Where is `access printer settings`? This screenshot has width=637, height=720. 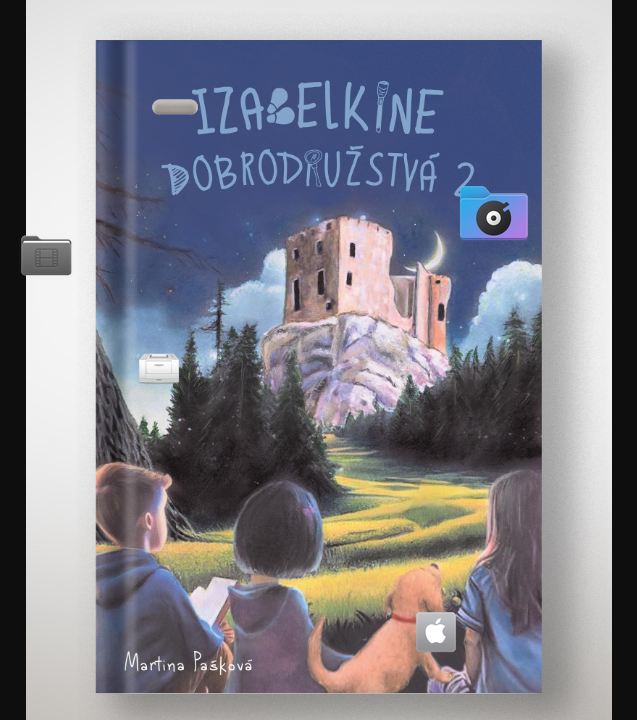
access printer settings is located at coordinates (159, 369).